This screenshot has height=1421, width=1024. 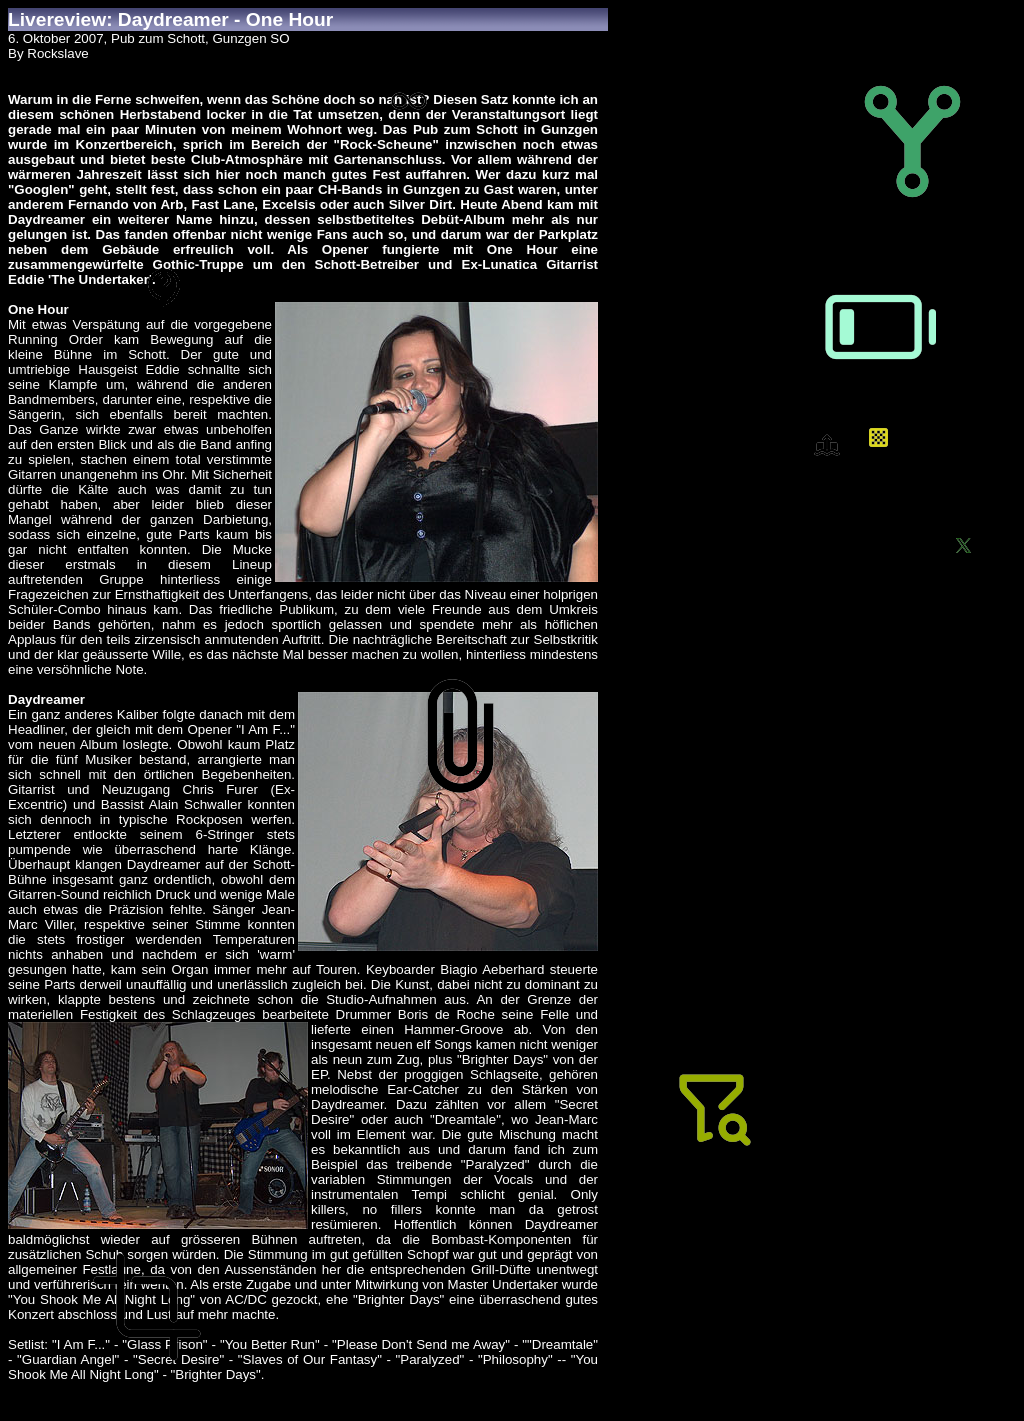 What do you see at coordinates (878, 437) in the screenshot?
I see `play chess or board games` at bounding box center [878, 437].